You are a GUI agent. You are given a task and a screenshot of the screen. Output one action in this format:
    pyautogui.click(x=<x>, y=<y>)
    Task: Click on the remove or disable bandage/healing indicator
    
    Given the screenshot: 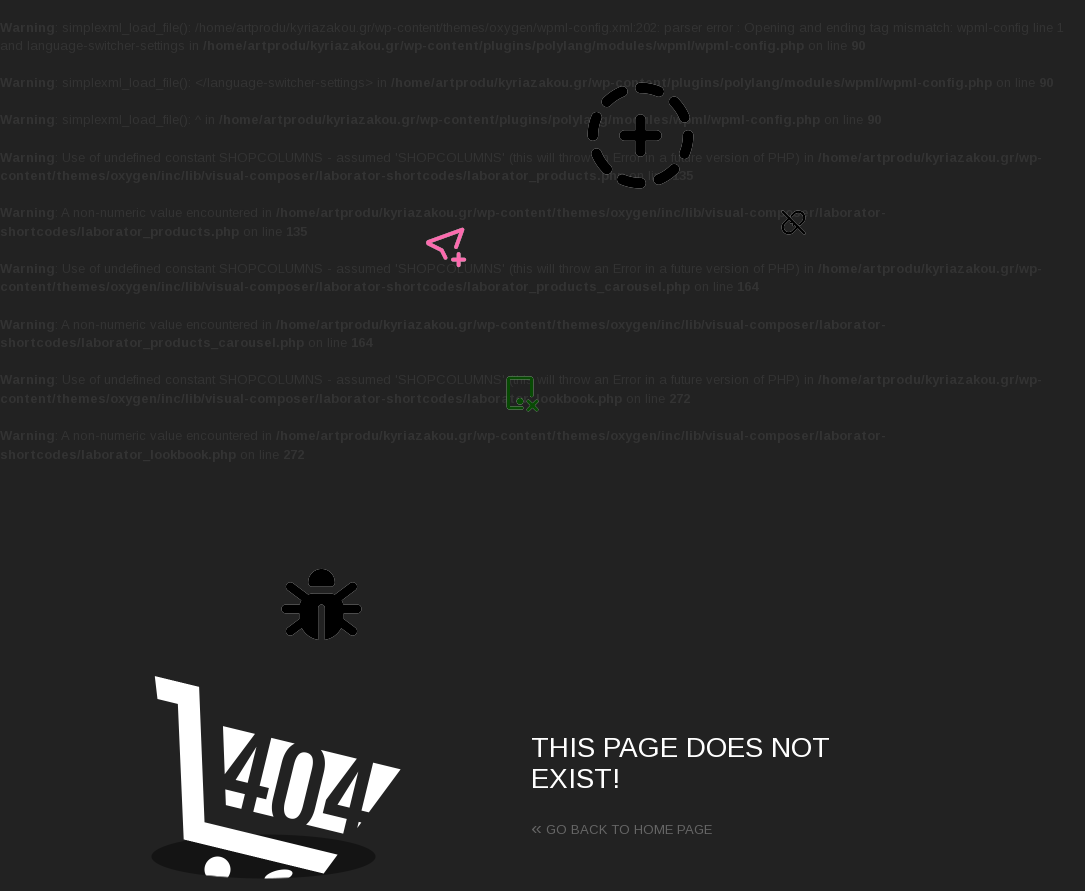 What is the action you would take?
    pyautogui.click(x=793, y=222)
    